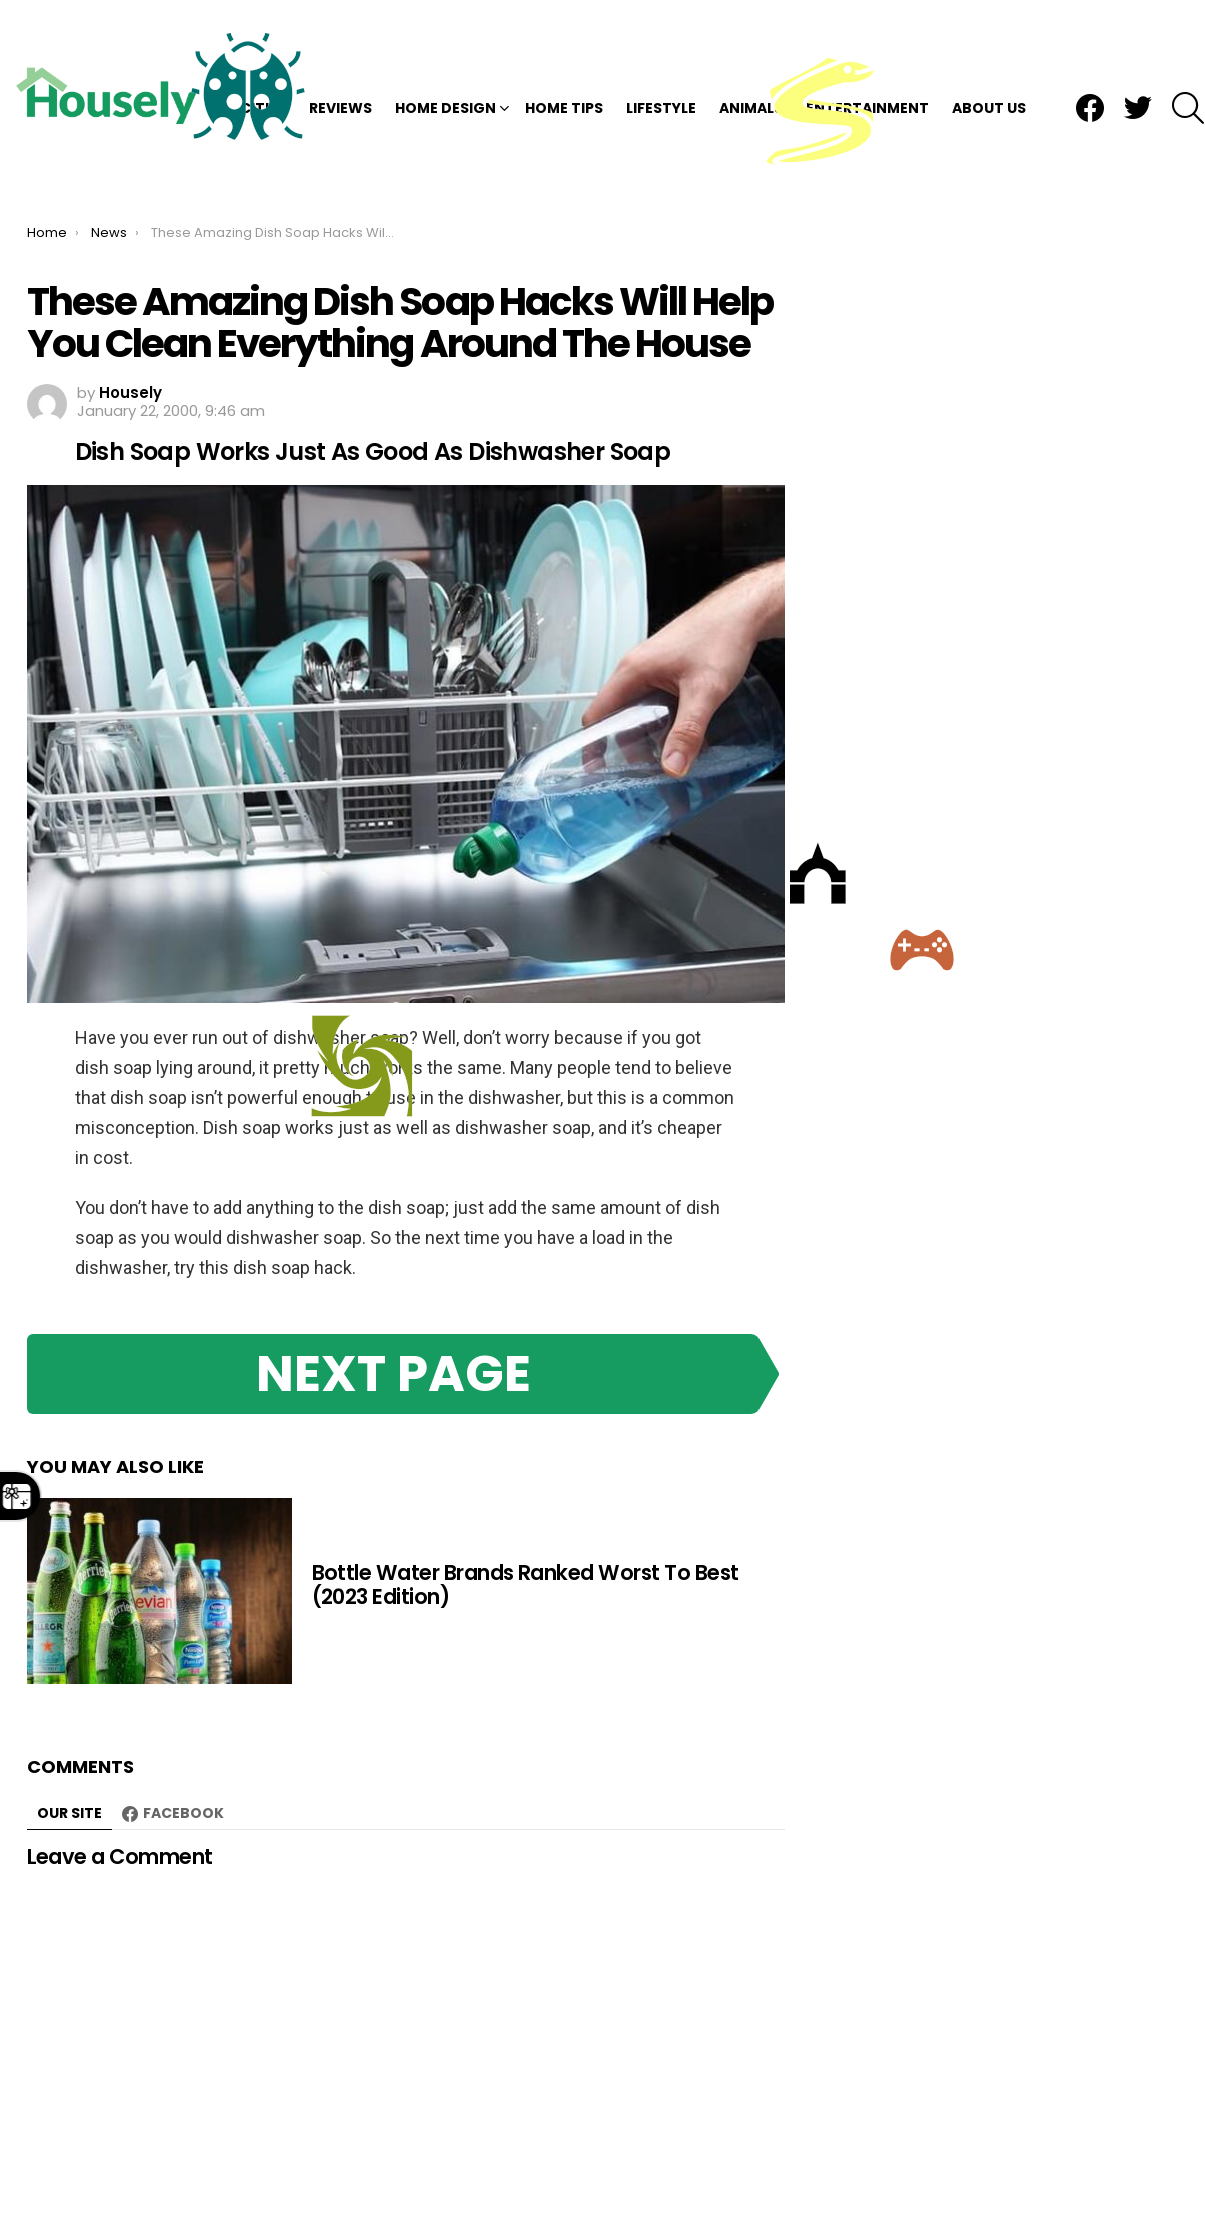 Image resolution: width=1205 pixels, height=2228 pixels. What do you see at coordinates (362, 1066) in the screenshot?
I see `indicates wind or air-based ability in game` at bounding box center [362, 1066].